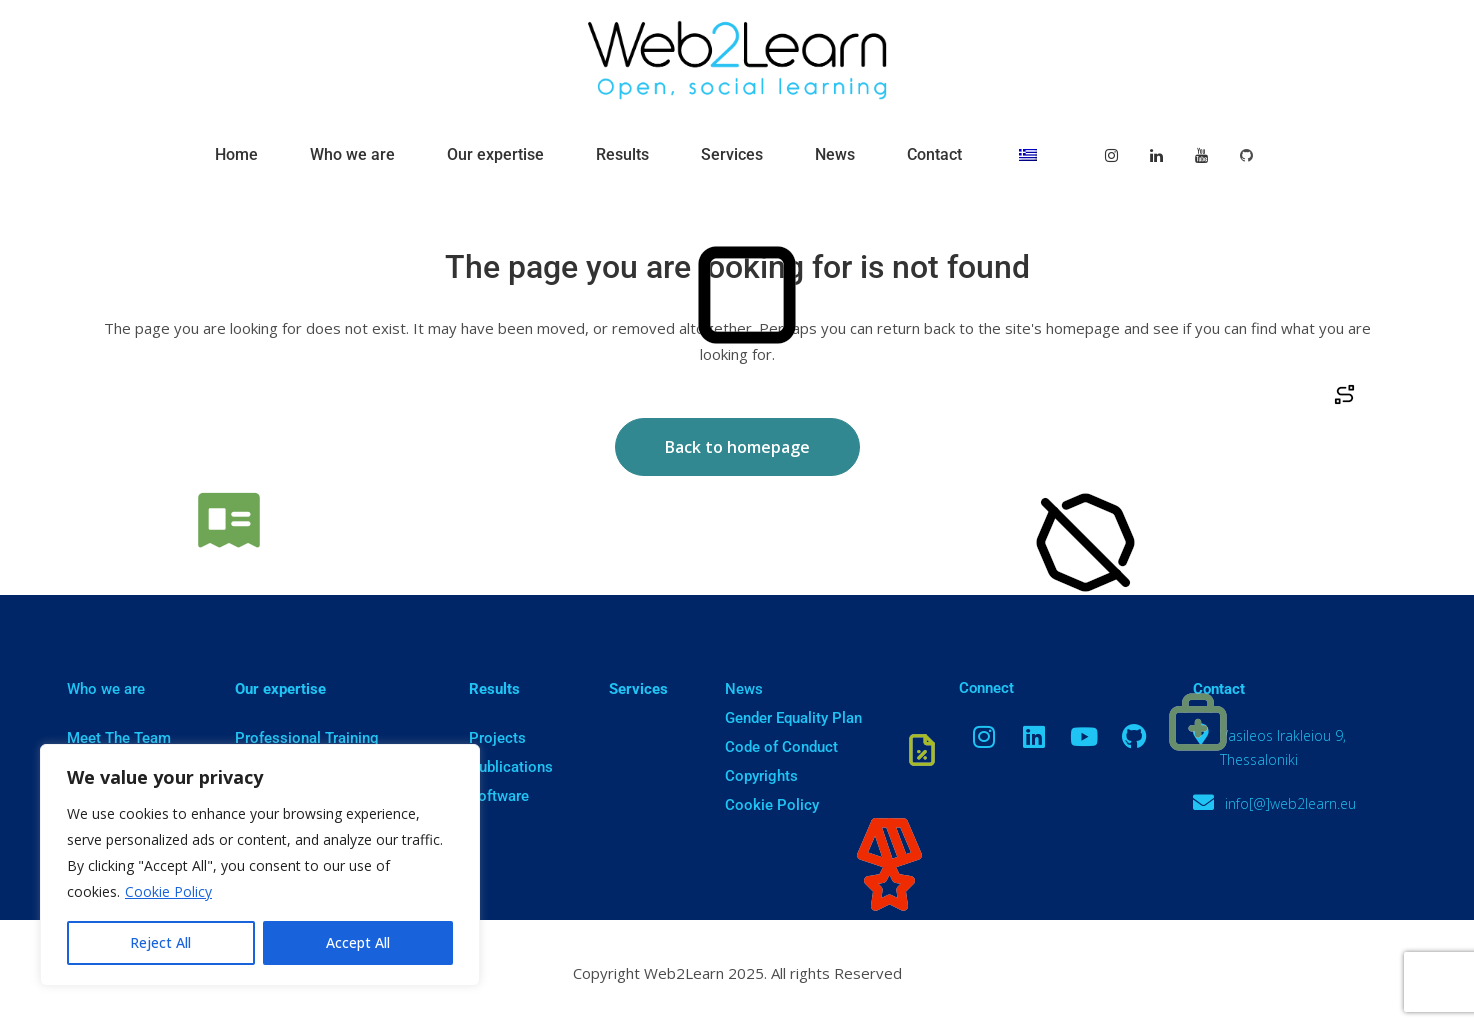 The height and width of the screenshot is (1026, 1474). What do you see at coordinates (229, 519) in the screenshot?
I see `view news articles or press clippings` at bounding box center [229, 519].